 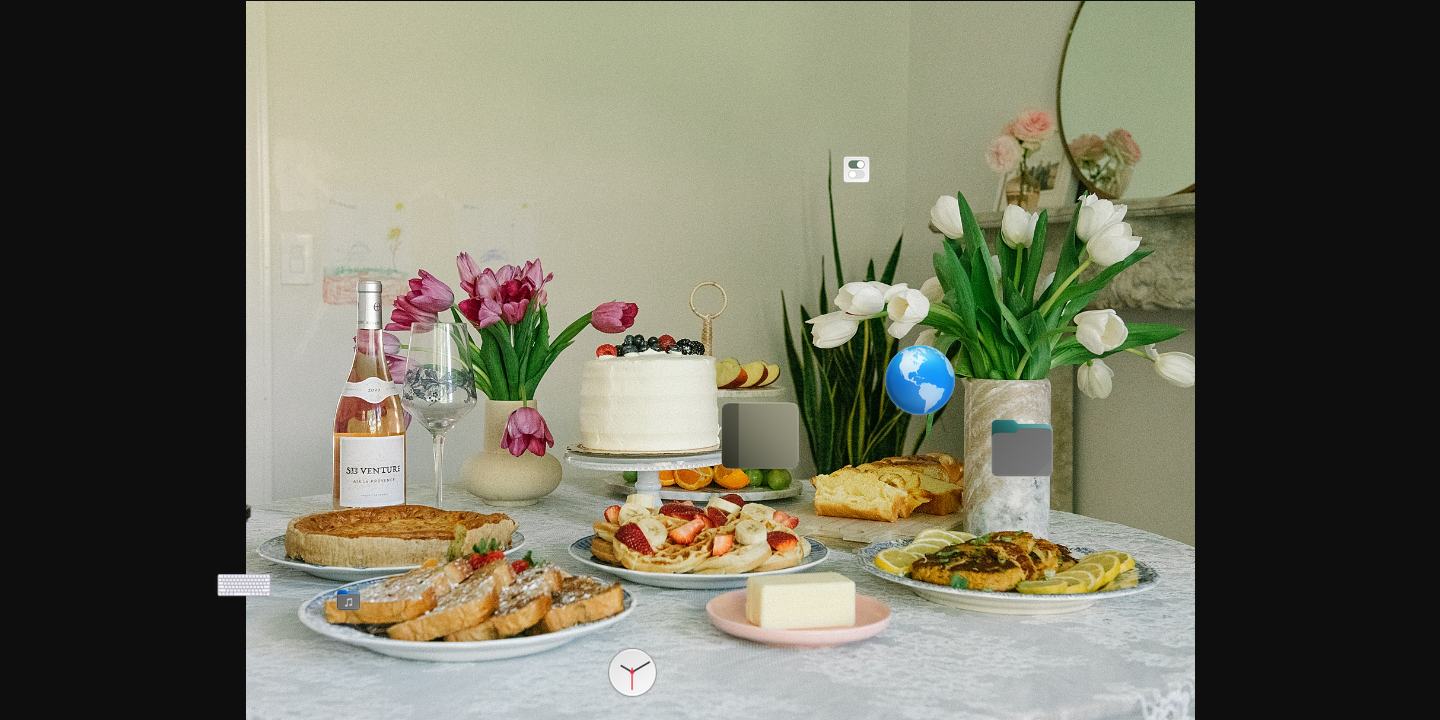 I want to click on access the desktop folder, so click(x=760, y=433).